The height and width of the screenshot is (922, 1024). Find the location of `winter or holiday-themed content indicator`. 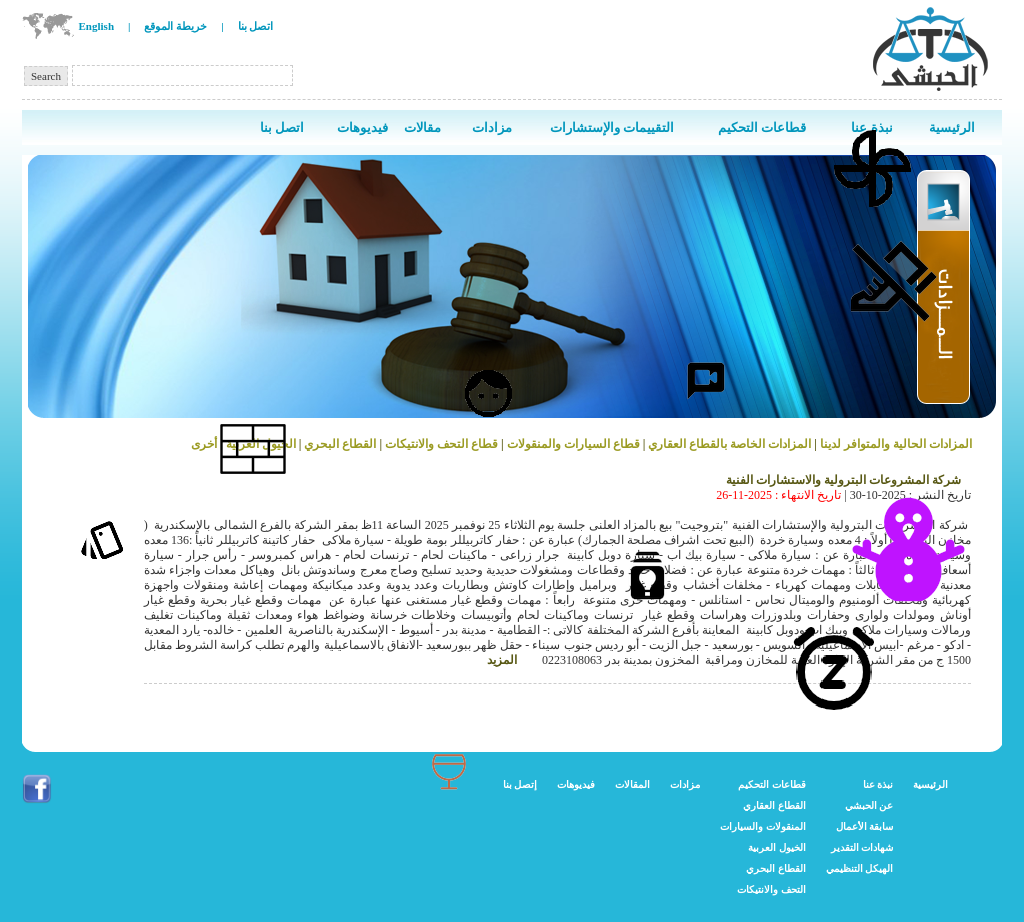

winter or holiday-themed content indicator is located at coordinates (908, 549).